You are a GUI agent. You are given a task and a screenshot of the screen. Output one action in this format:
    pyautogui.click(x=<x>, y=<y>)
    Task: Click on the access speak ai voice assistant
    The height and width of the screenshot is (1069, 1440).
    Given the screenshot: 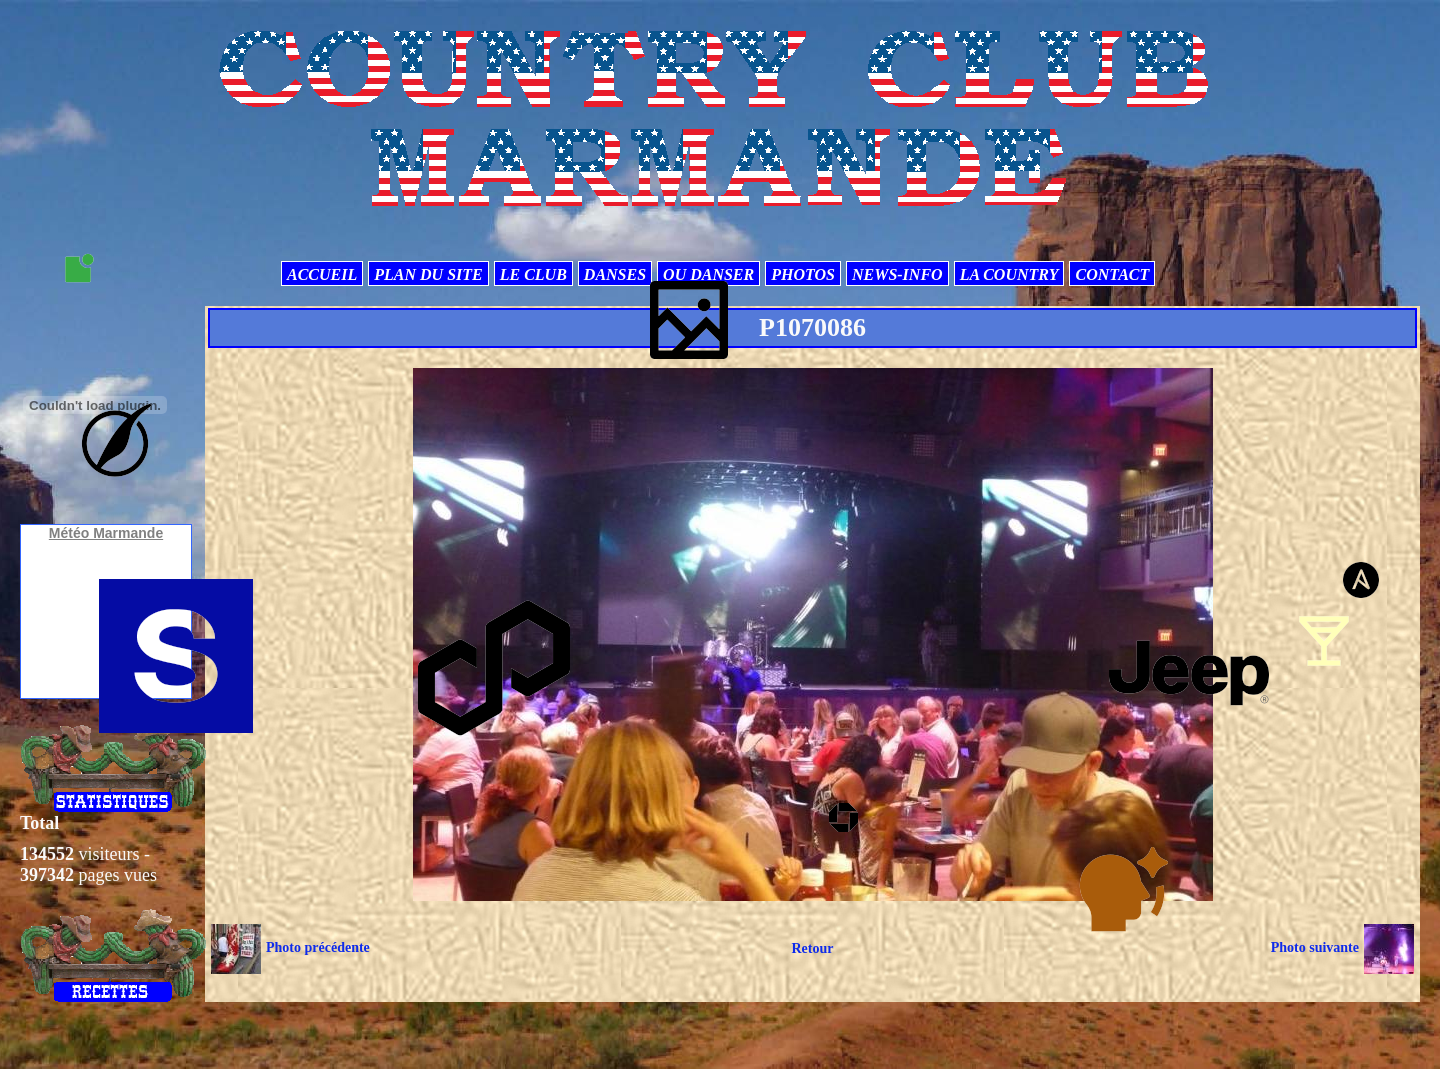 What is the action you would take?
    pyautogui.click(x=1122, y=893)
    